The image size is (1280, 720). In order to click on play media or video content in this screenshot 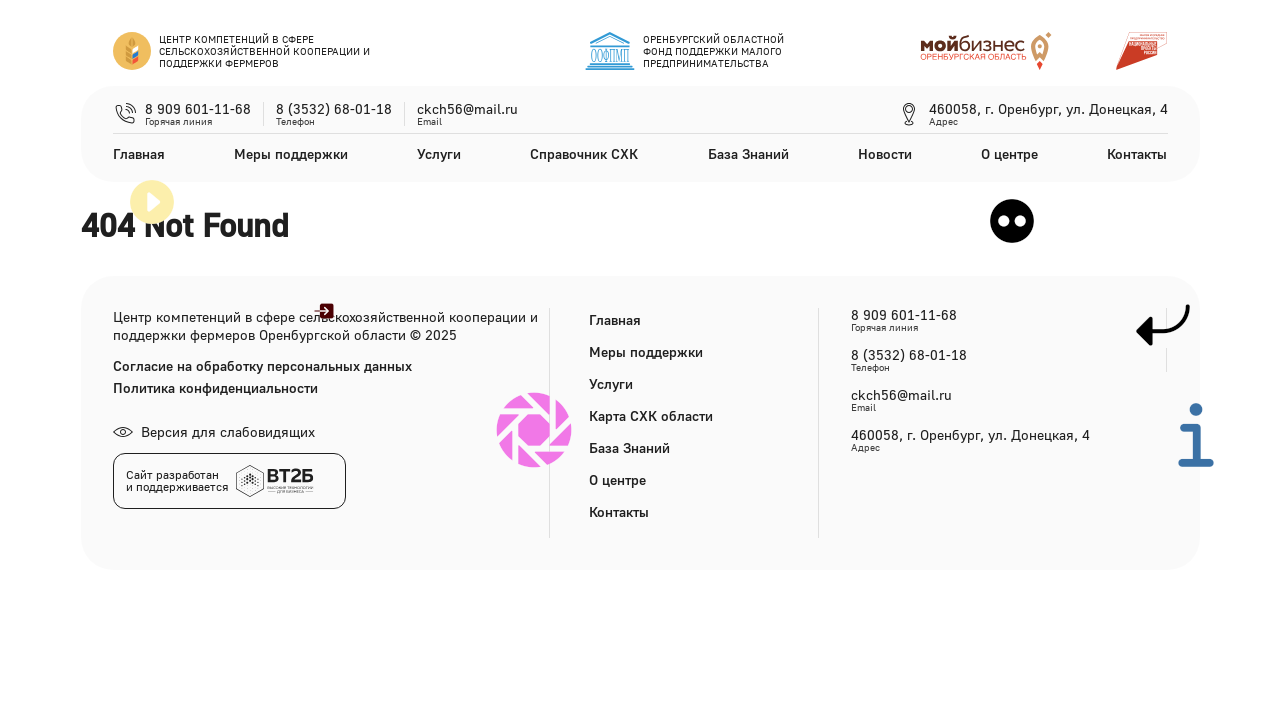, I will do `click(152, 202)`.